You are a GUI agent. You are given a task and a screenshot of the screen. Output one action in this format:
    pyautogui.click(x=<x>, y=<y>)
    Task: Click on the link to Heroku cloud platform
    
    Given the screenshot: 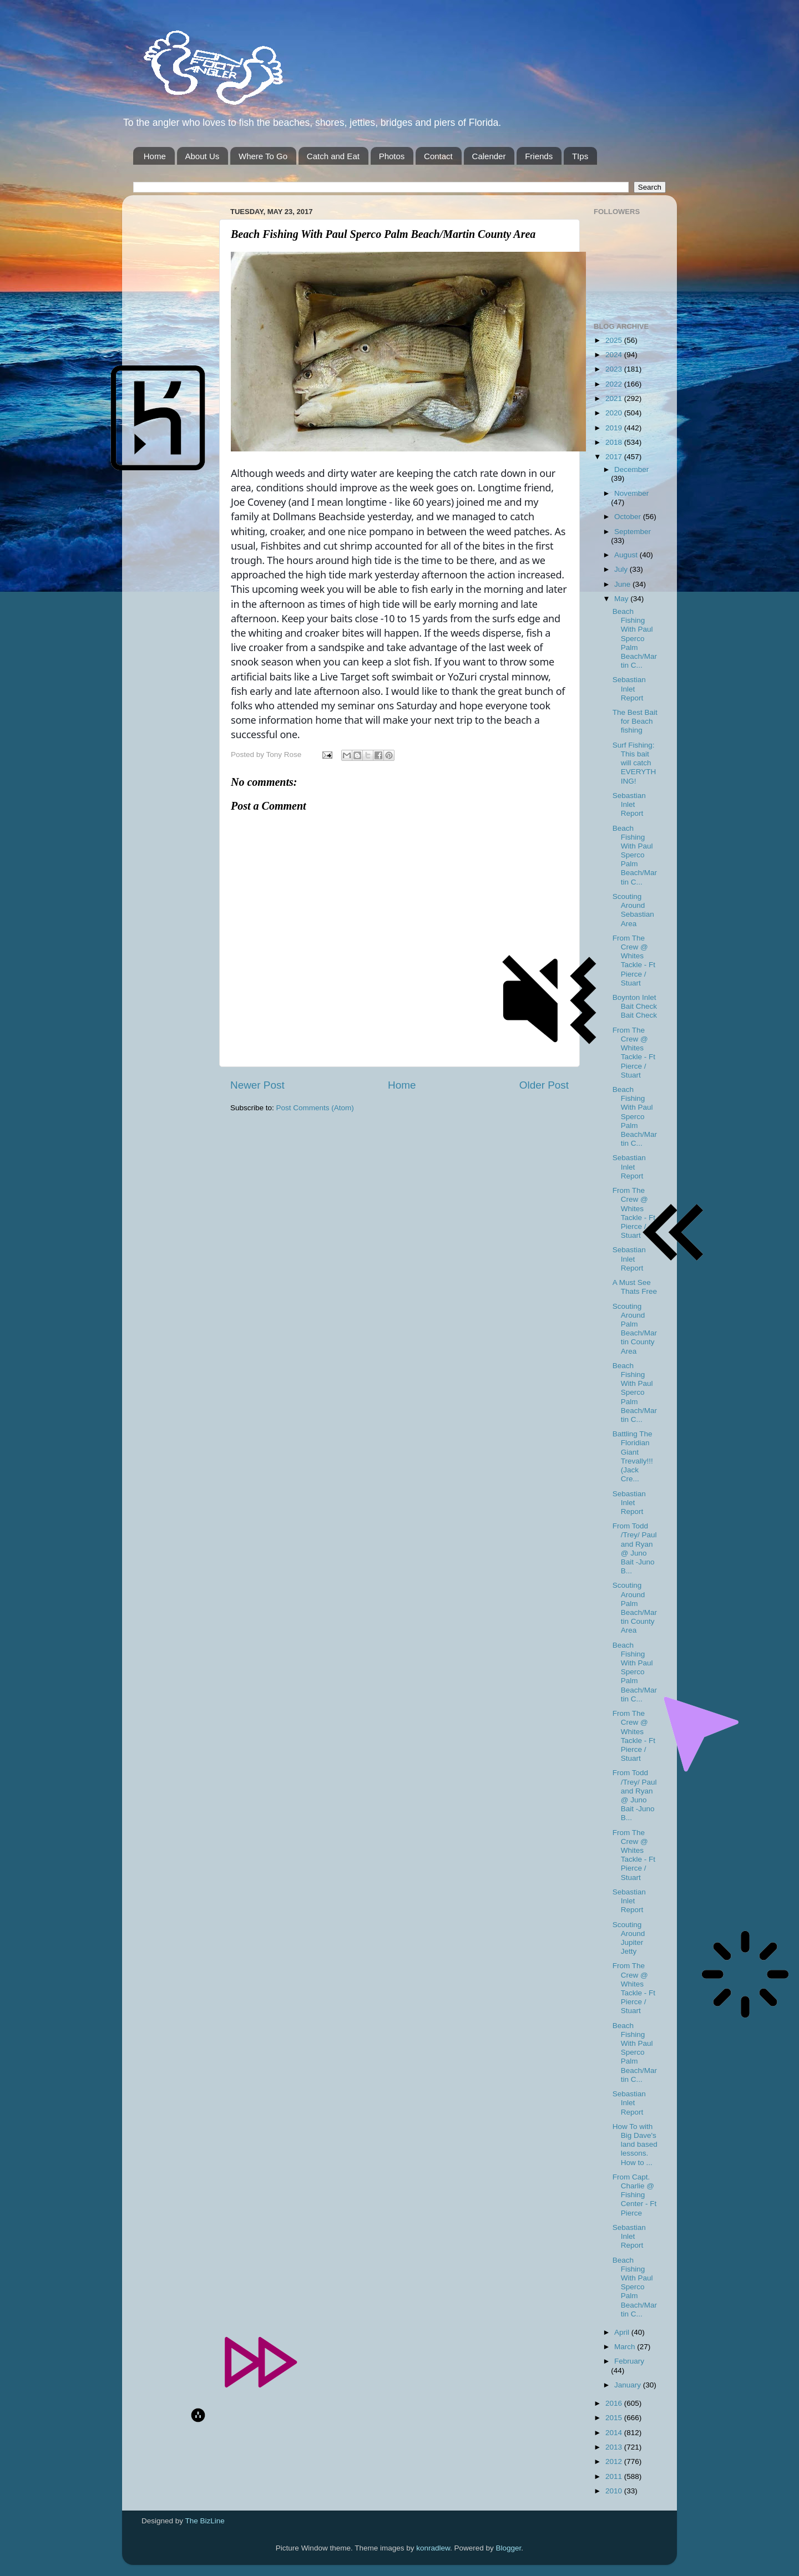 What is the action you would take?
    pyautogui.click(x=158, y=418)
    